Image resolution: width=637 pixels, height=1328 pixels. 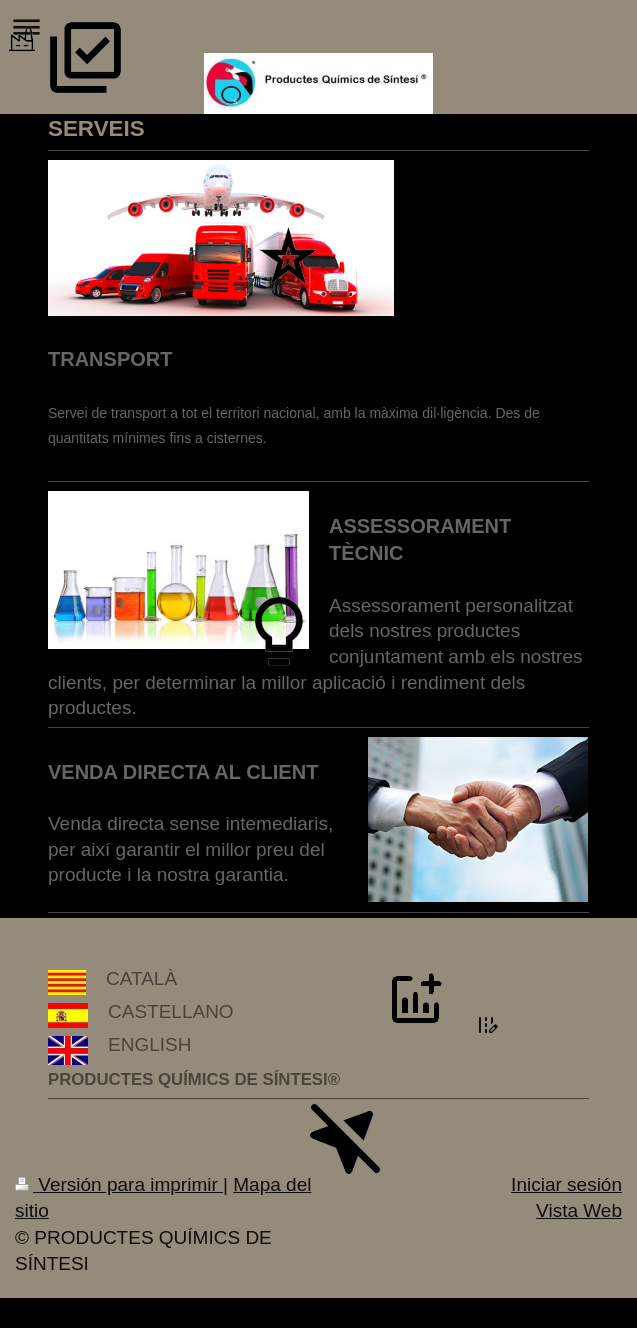 I want to click on rate or review an item, so click(x=288, y=255).